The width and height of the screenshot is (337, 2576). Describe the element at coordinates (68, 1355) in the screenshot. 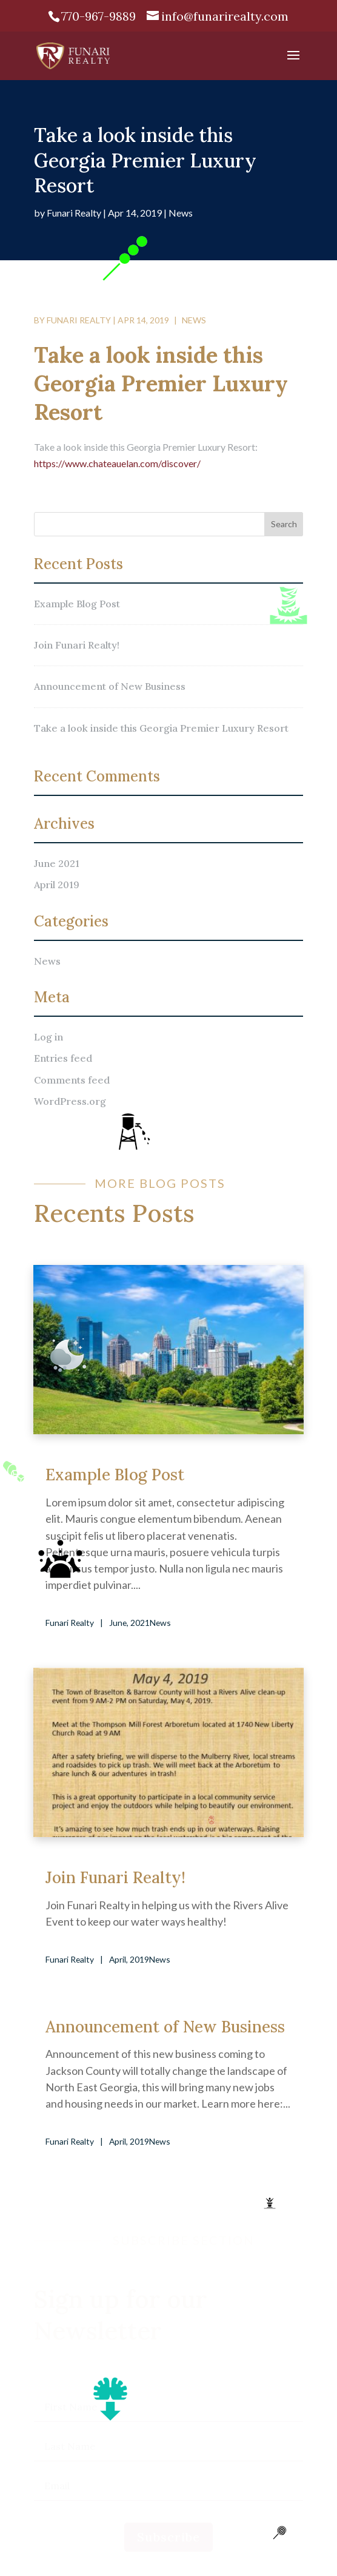

I see `indicates scattered snow conditions at night` at that location.